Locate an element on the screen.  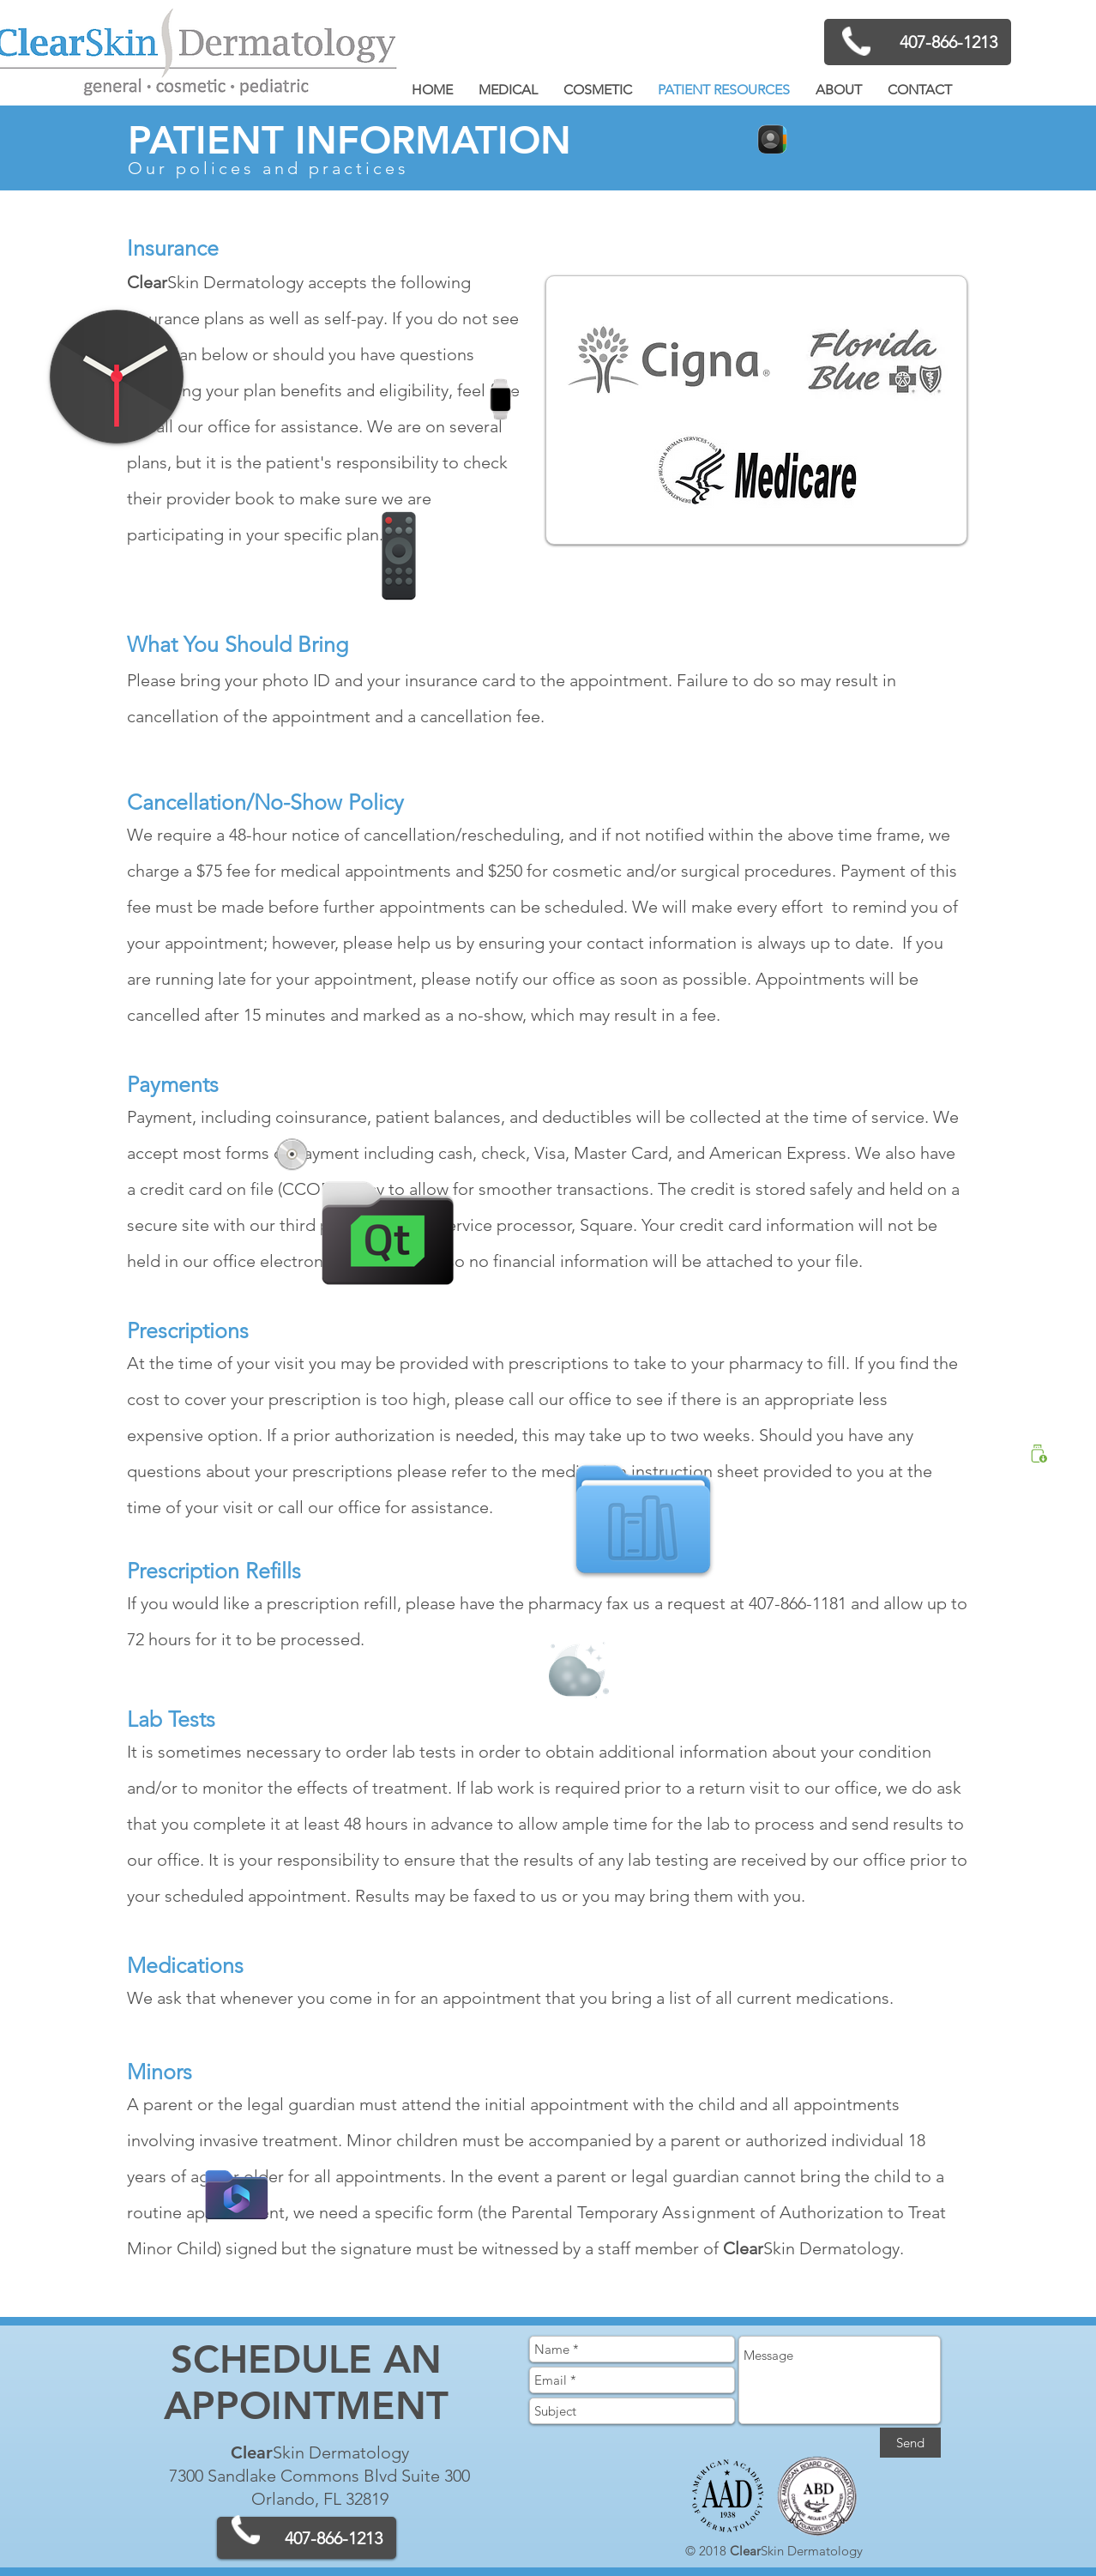
indicates cloudy nighttime weather conditions is located at coordinates (579, 1670).